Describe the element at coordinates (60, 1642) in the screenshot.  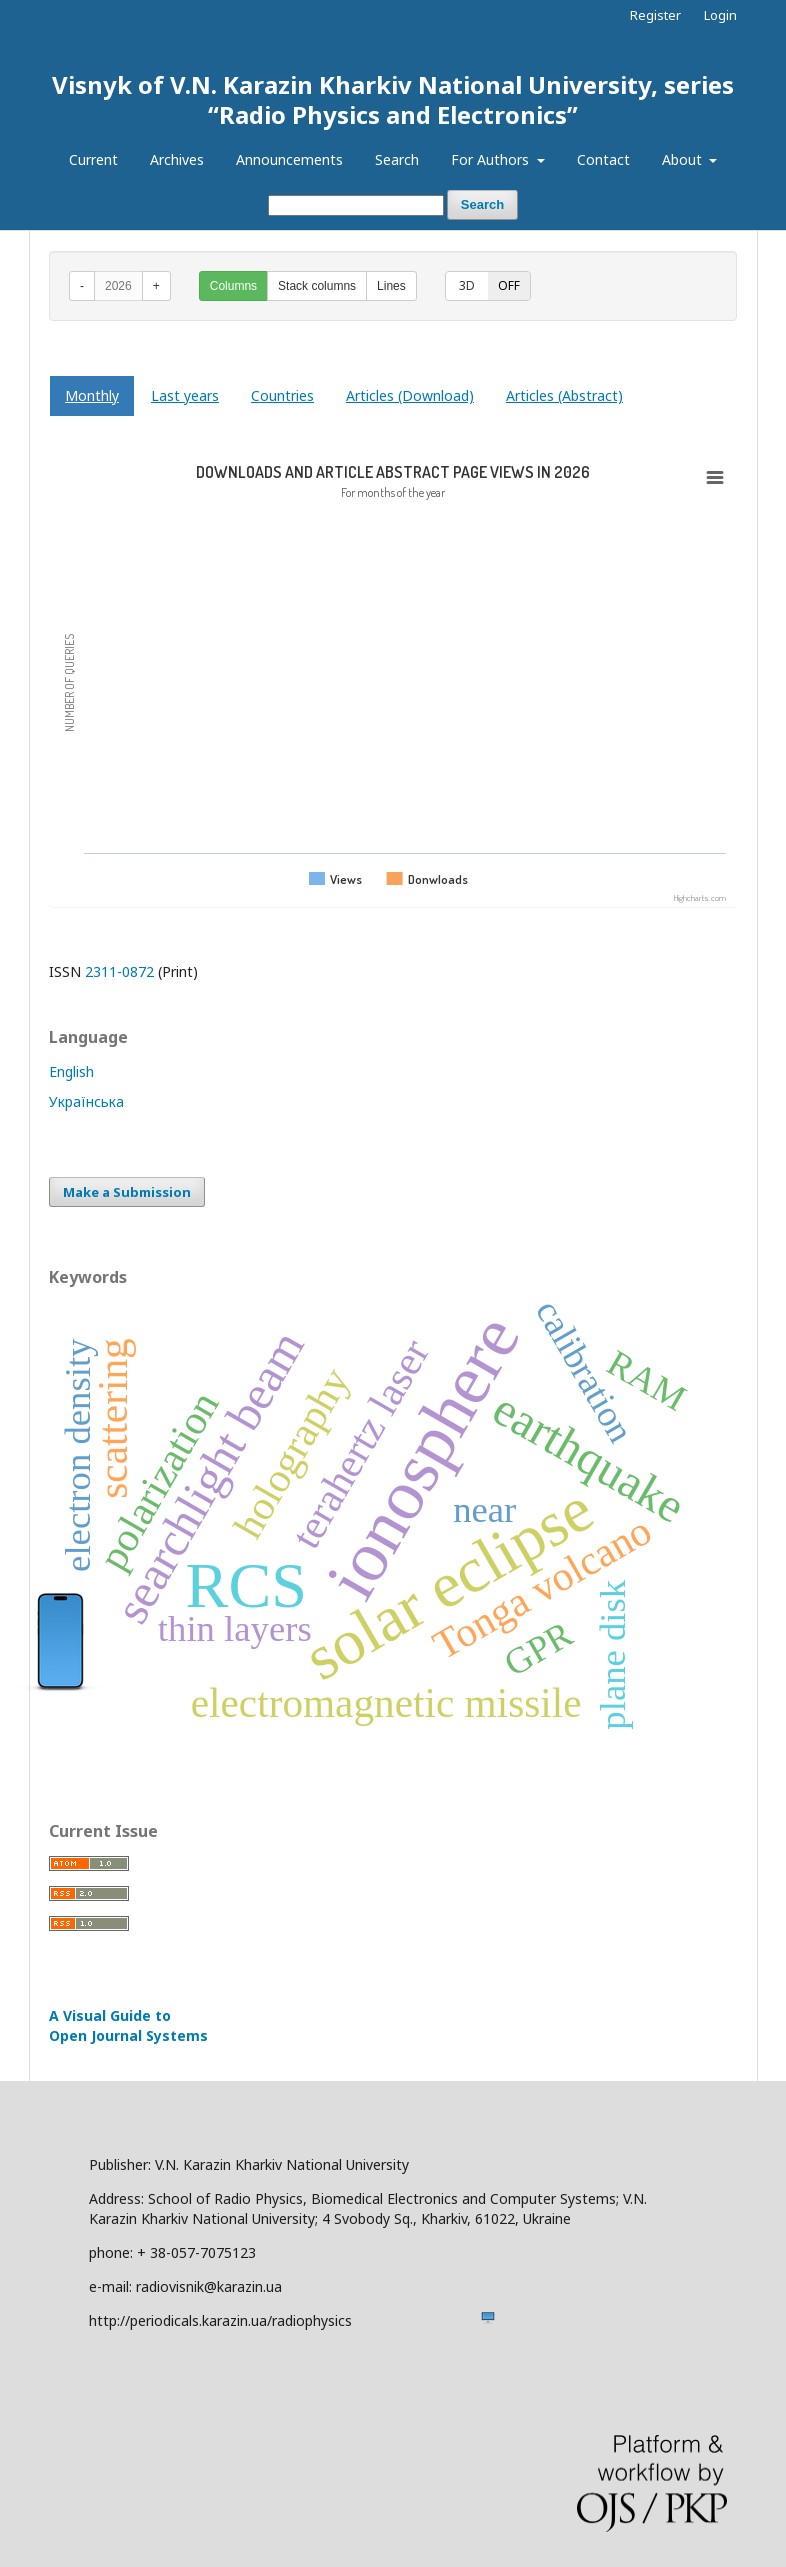
I see `iPhone 15 Pro device connected` at that location.